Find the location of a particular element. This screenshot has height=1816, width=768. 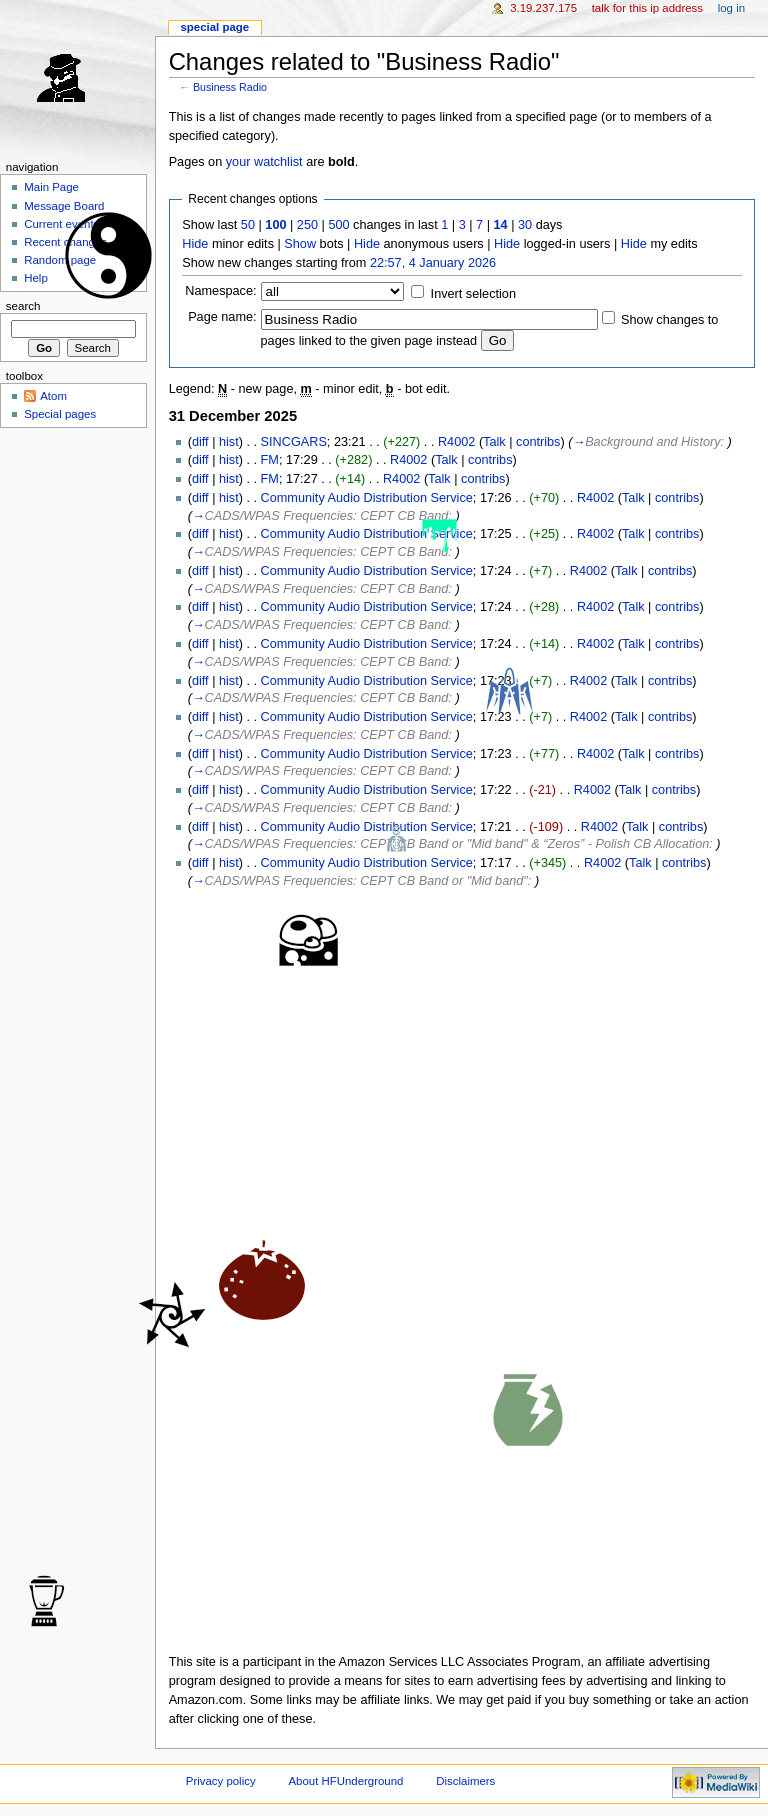

indicates chaos or randomness effect is located at coordinates (172, 1315).